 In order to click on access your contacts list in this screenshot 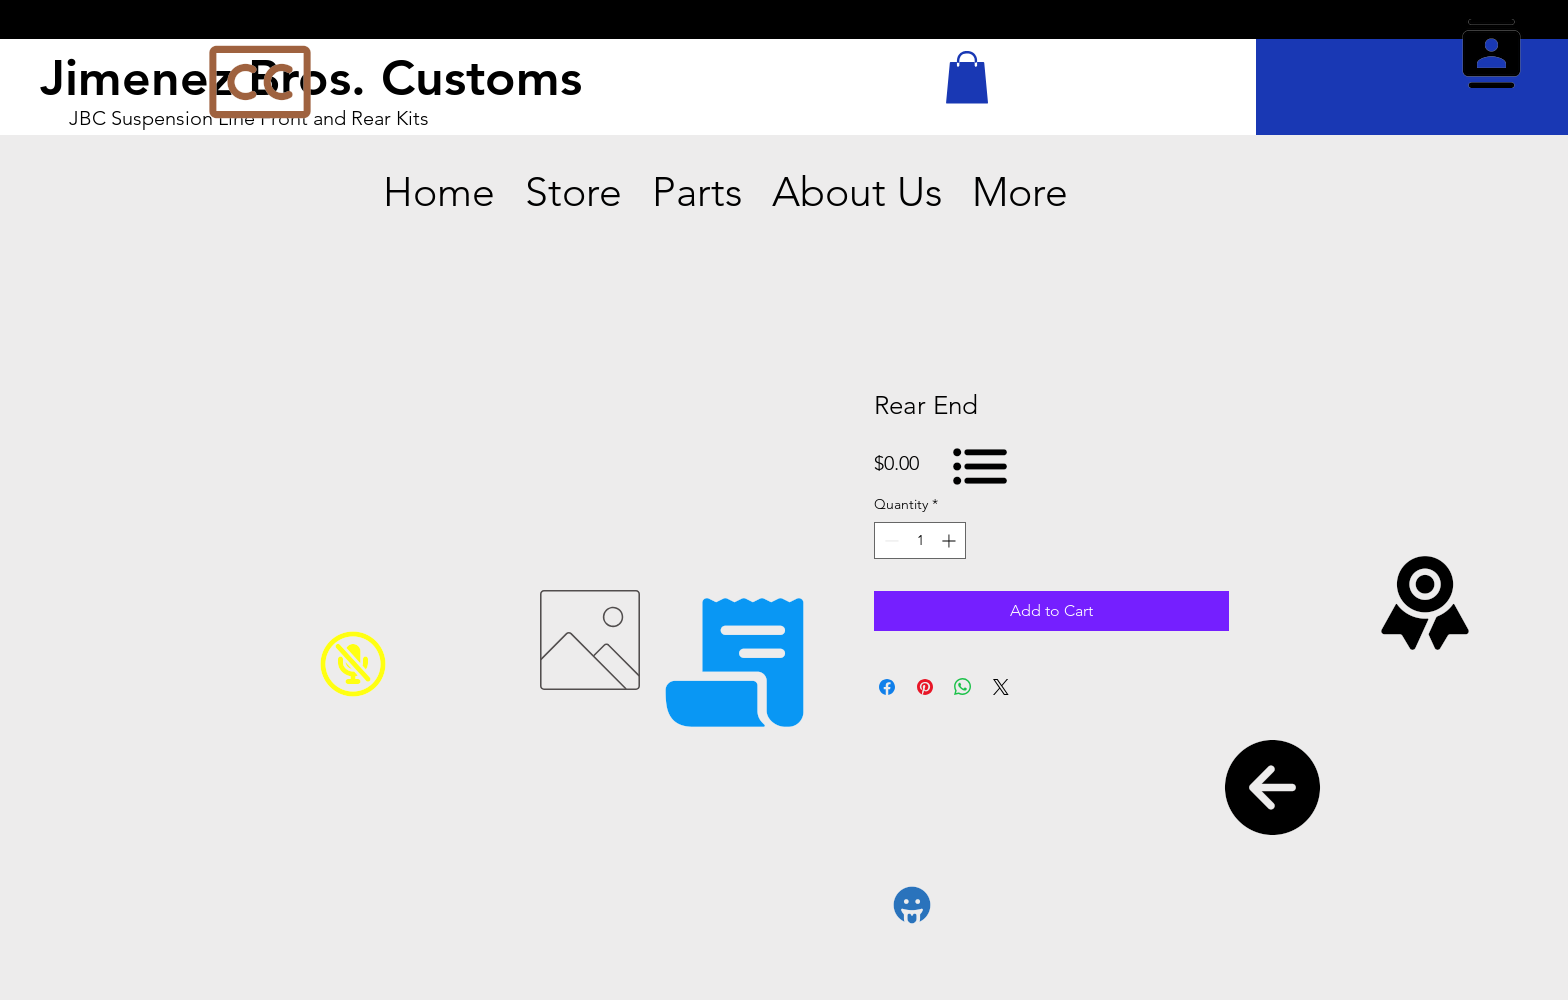, I will do `click(1491, 53)`.